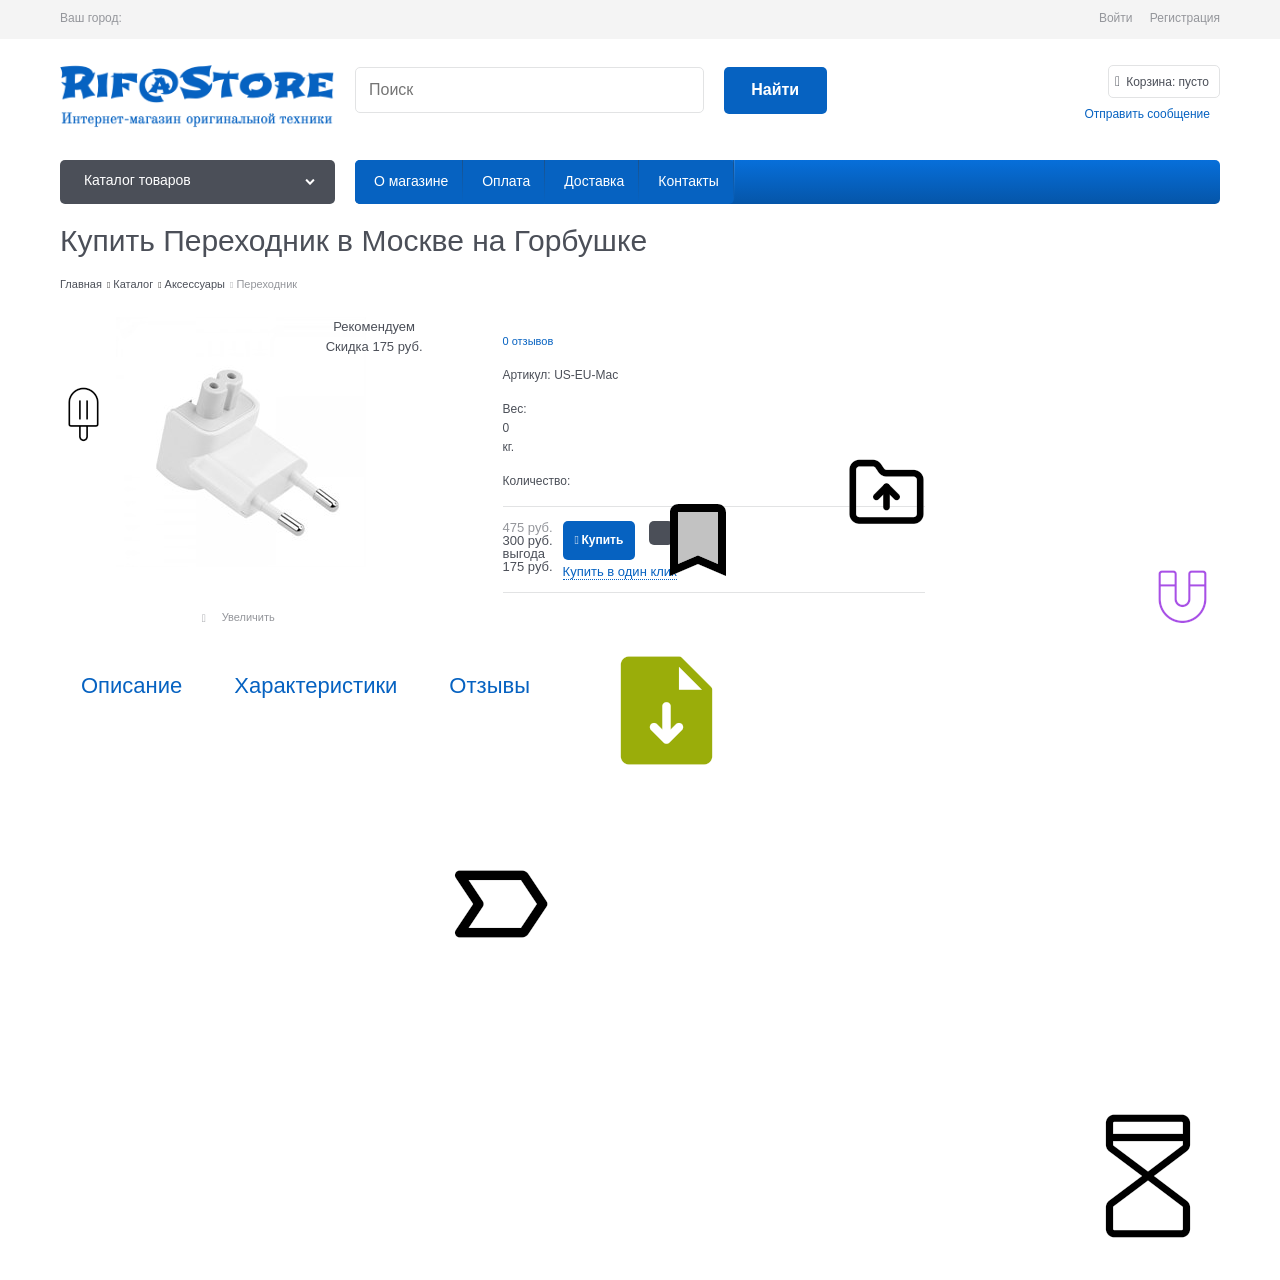 This screenshot has height=1280, width=1280. I want to click on activate magnetic snap or alignment tool, so click(1182, 594).